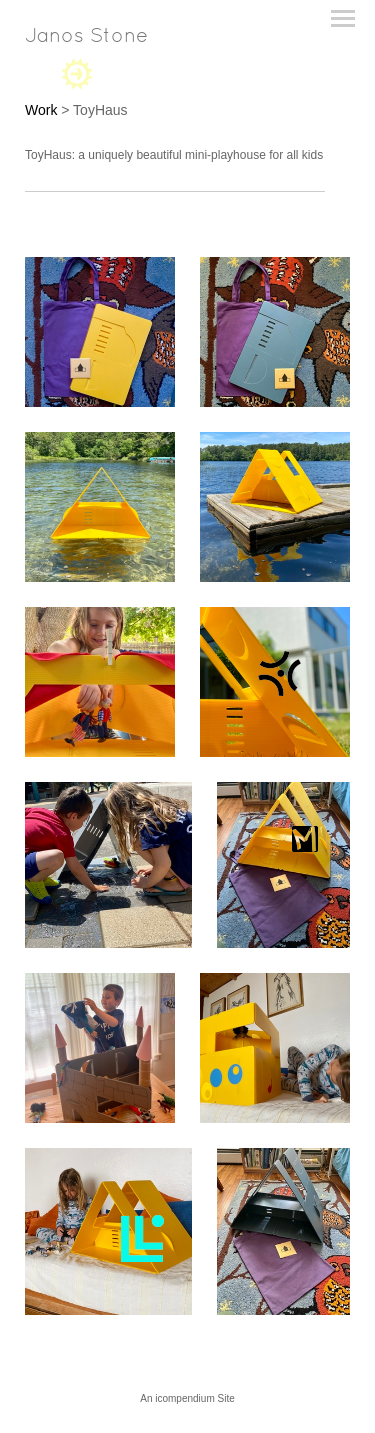 The width and height of the screenshot is (375, 1433). Describe the element at coordinates (305, 839) in the screenshot. I see `visit the models resource website` at that location.